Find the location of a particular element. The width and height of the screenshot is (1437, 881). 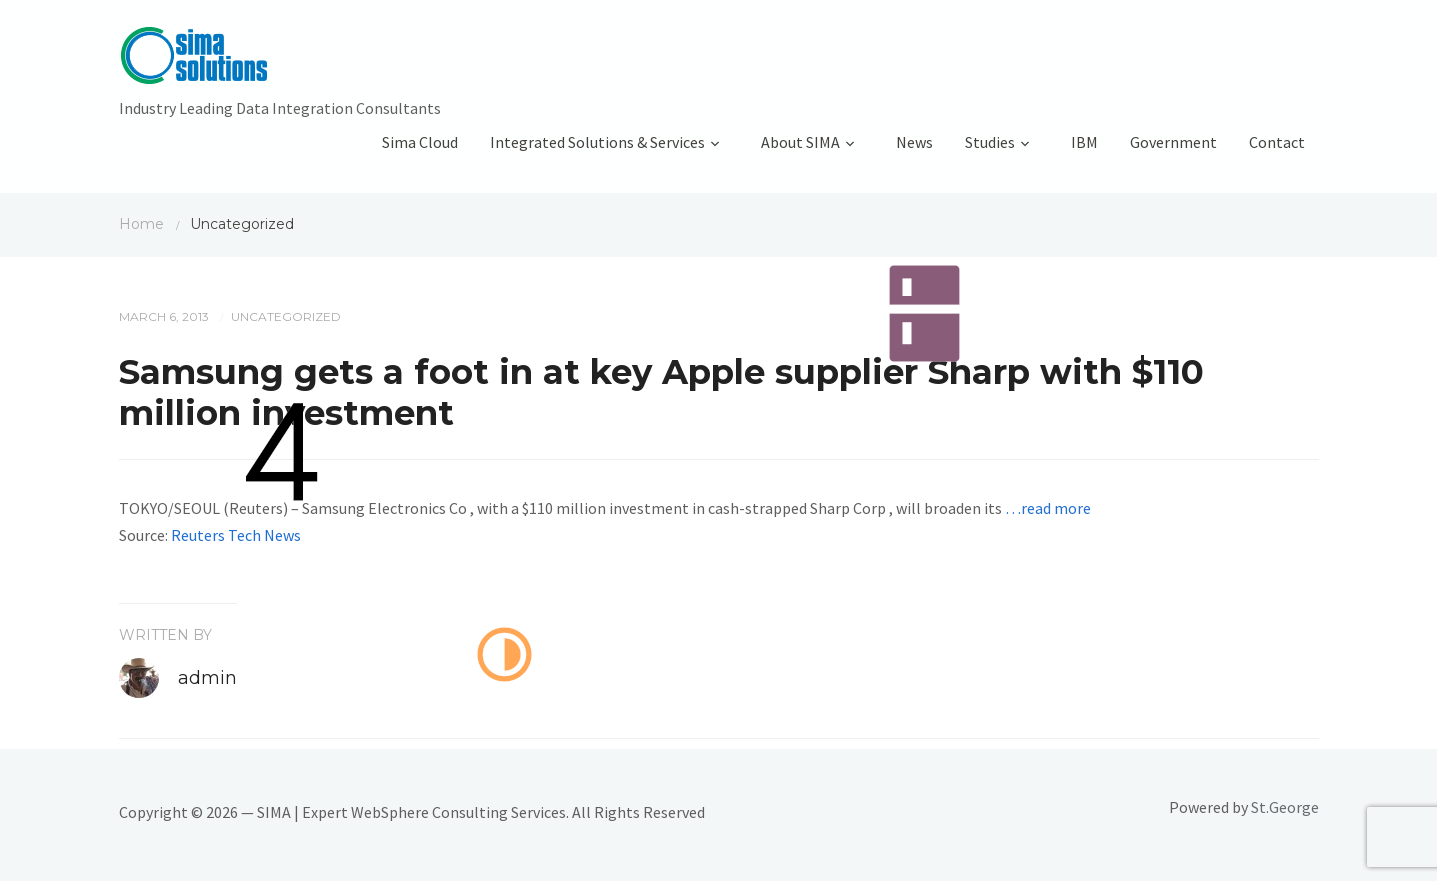

indicates step 4 in a numbered sequence is located at coordinates (284, 453).